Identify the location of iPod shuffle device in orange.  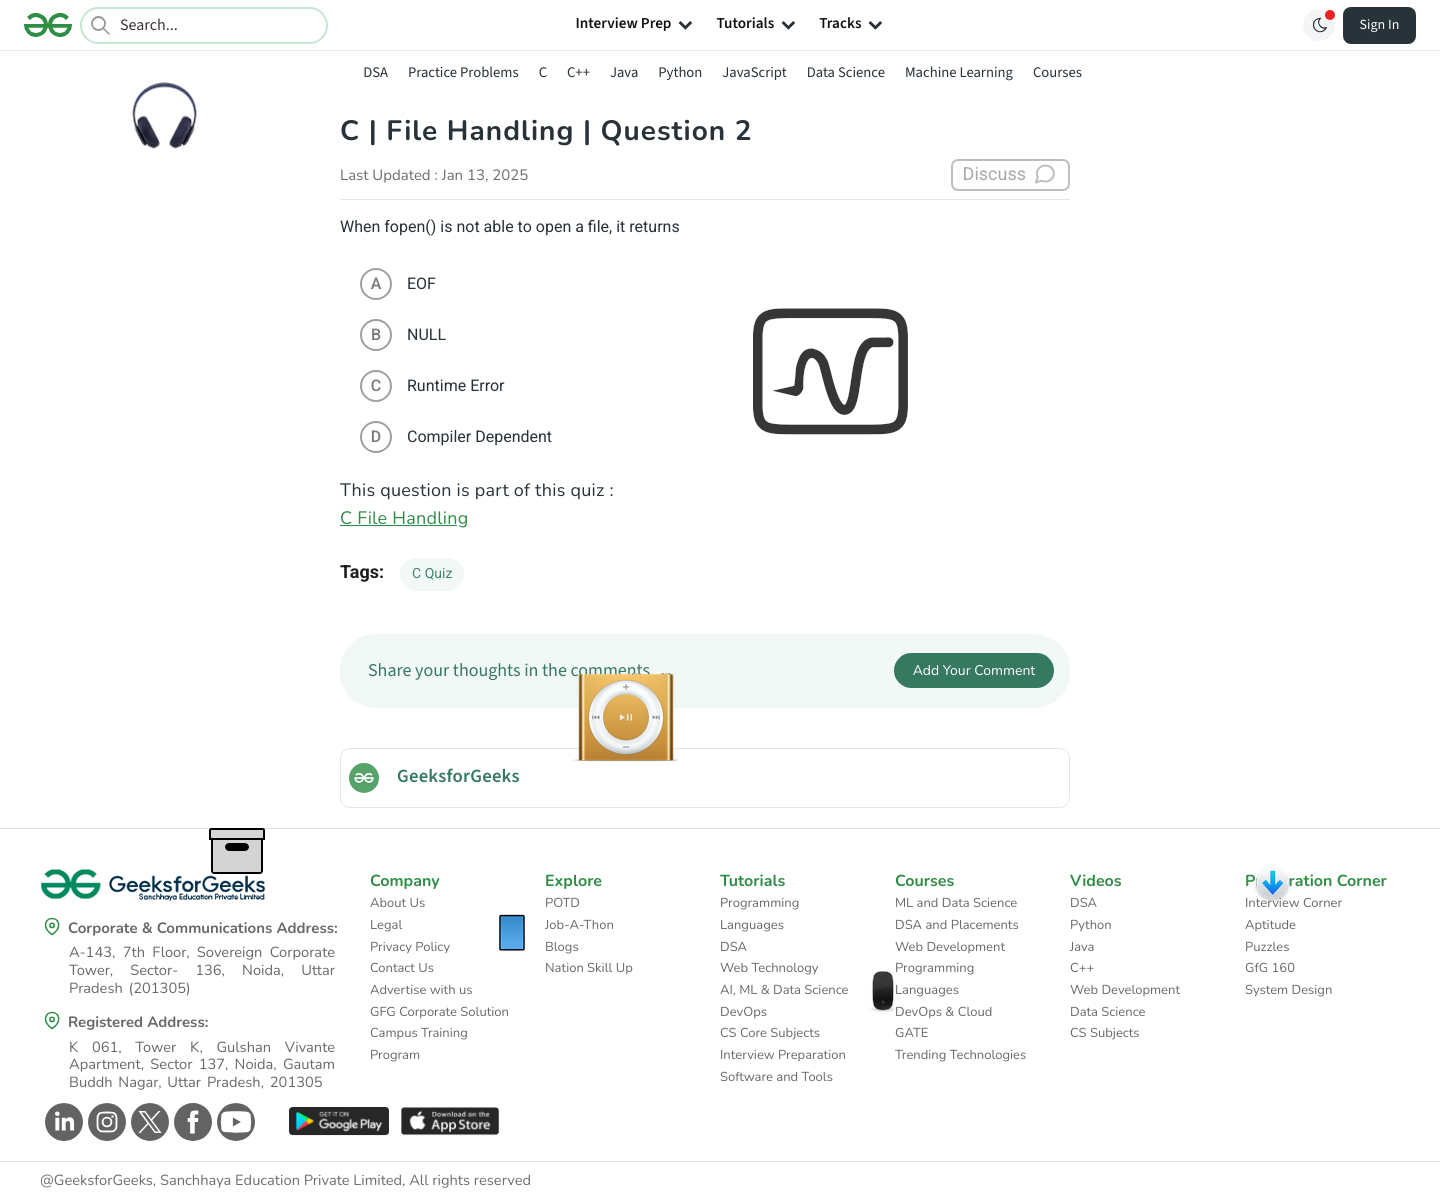
(626, 717).